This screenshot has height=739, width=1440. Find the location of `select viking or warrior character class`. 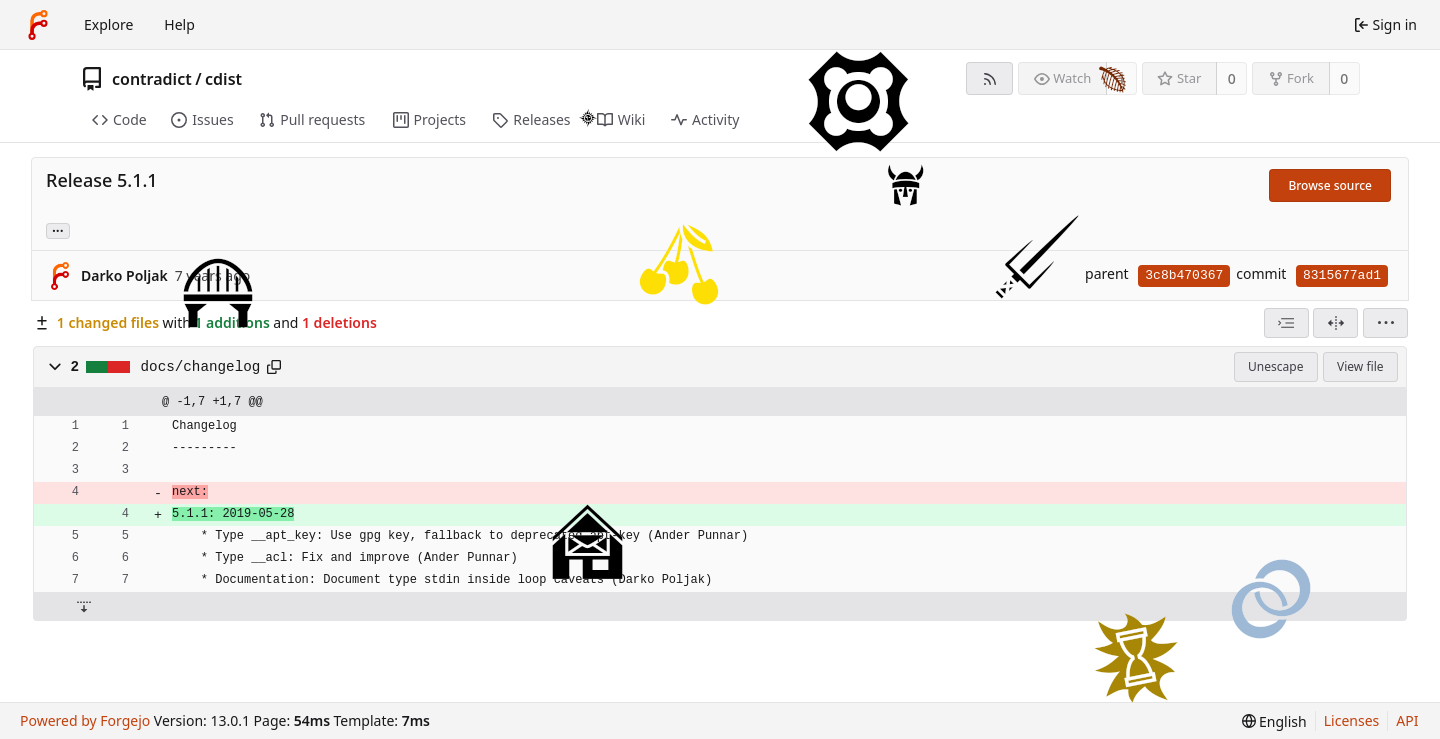

select viking or warrior character class is located at coordinates (906, 185).